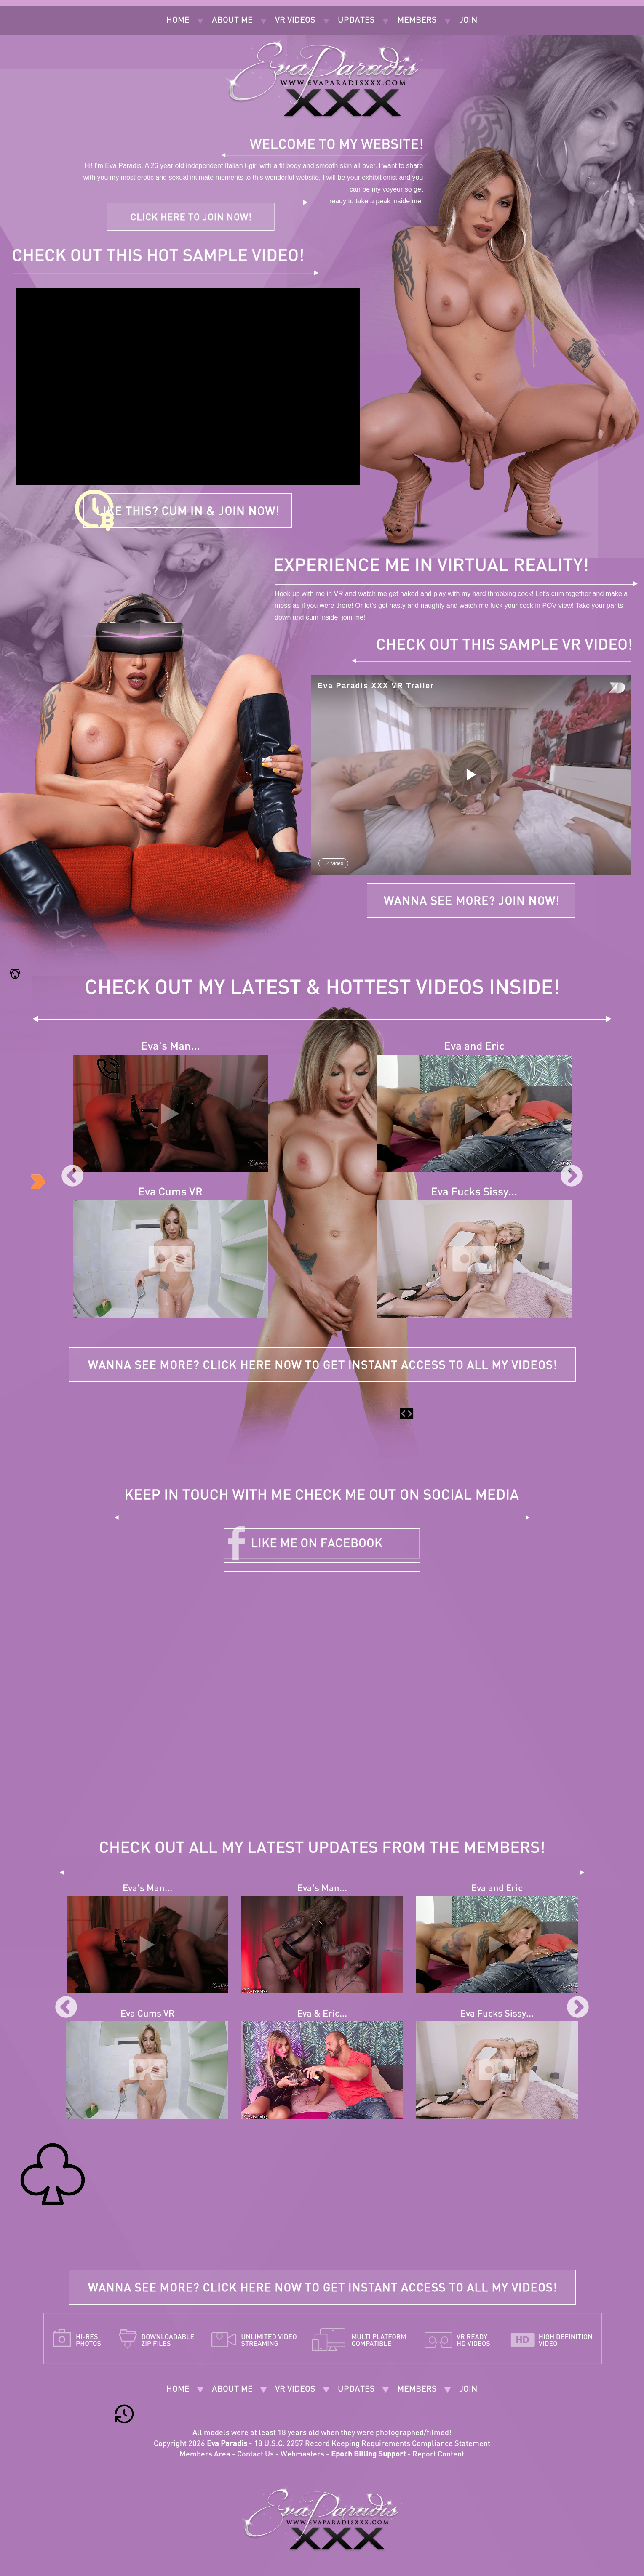 Image resolution: width=644 pixels, height=2576 pixels. Describe the element at coordinates (38, 1182) in the screenshot. I see `navigate to the next item or step` at that location.